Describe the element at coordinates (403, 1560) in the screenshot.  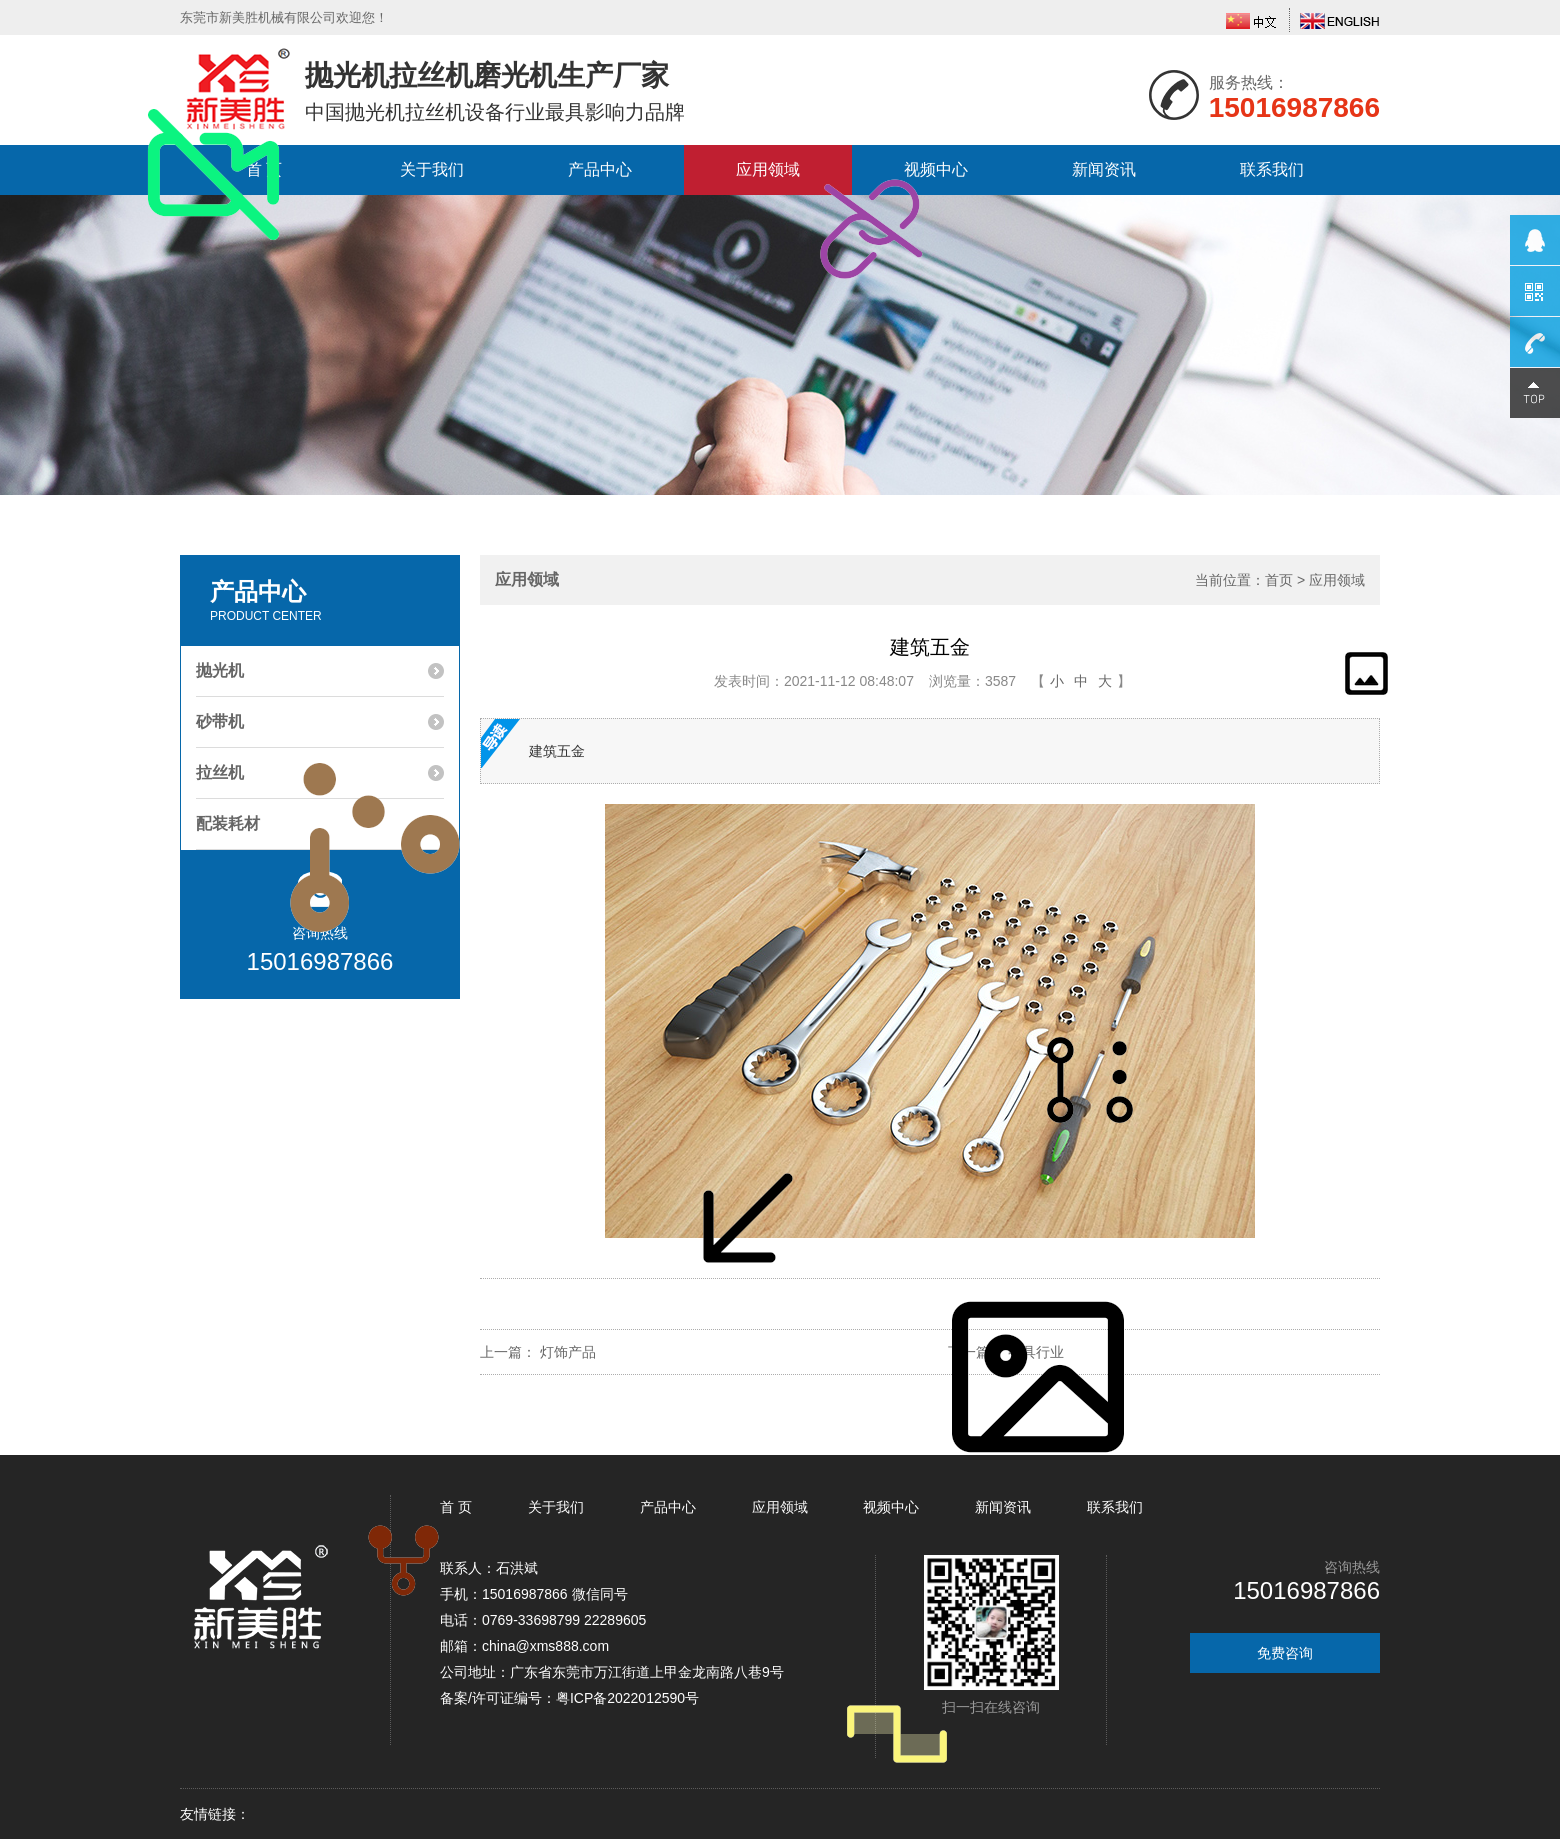
I see `create a new branch or fork in a repository` at that location.